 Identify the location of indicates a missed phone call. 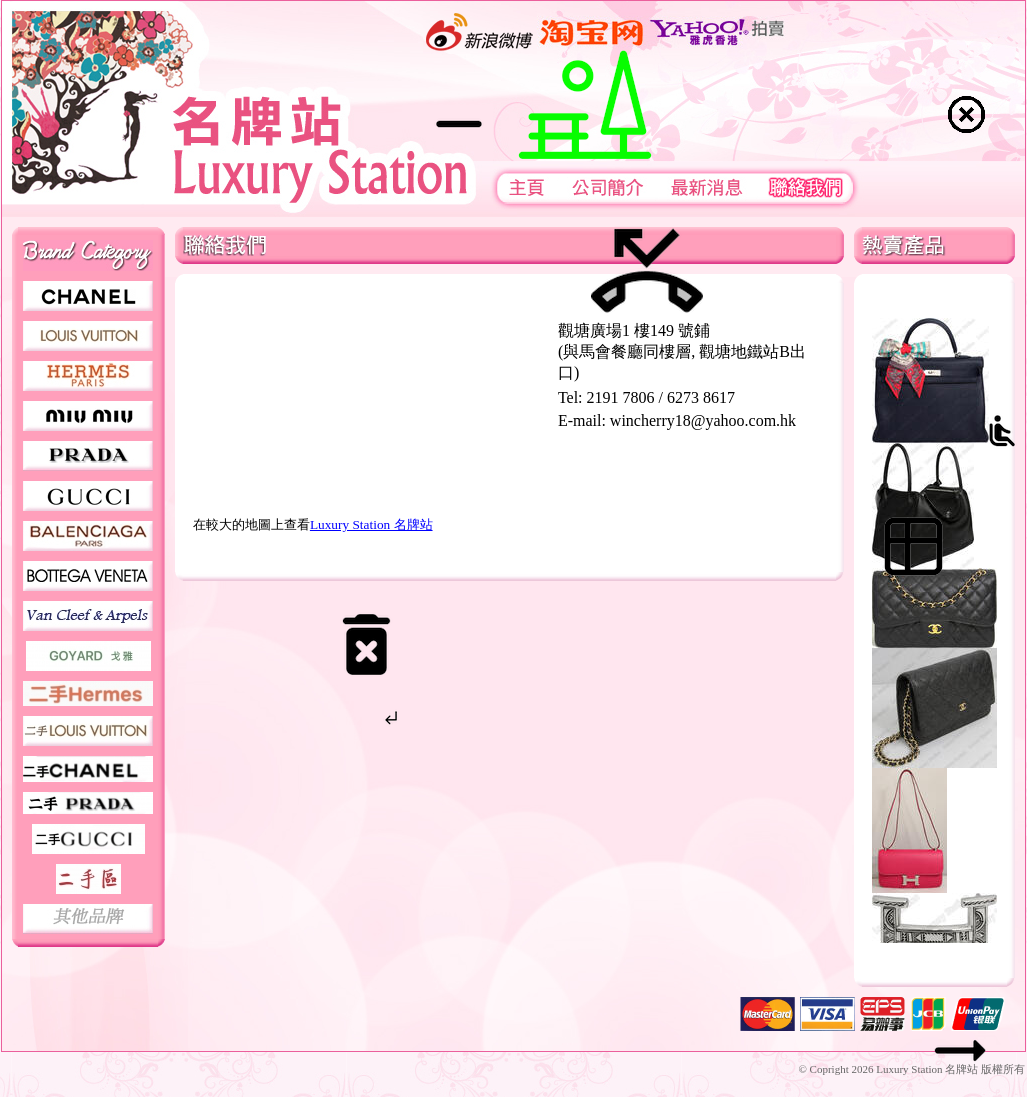
(647, 271).